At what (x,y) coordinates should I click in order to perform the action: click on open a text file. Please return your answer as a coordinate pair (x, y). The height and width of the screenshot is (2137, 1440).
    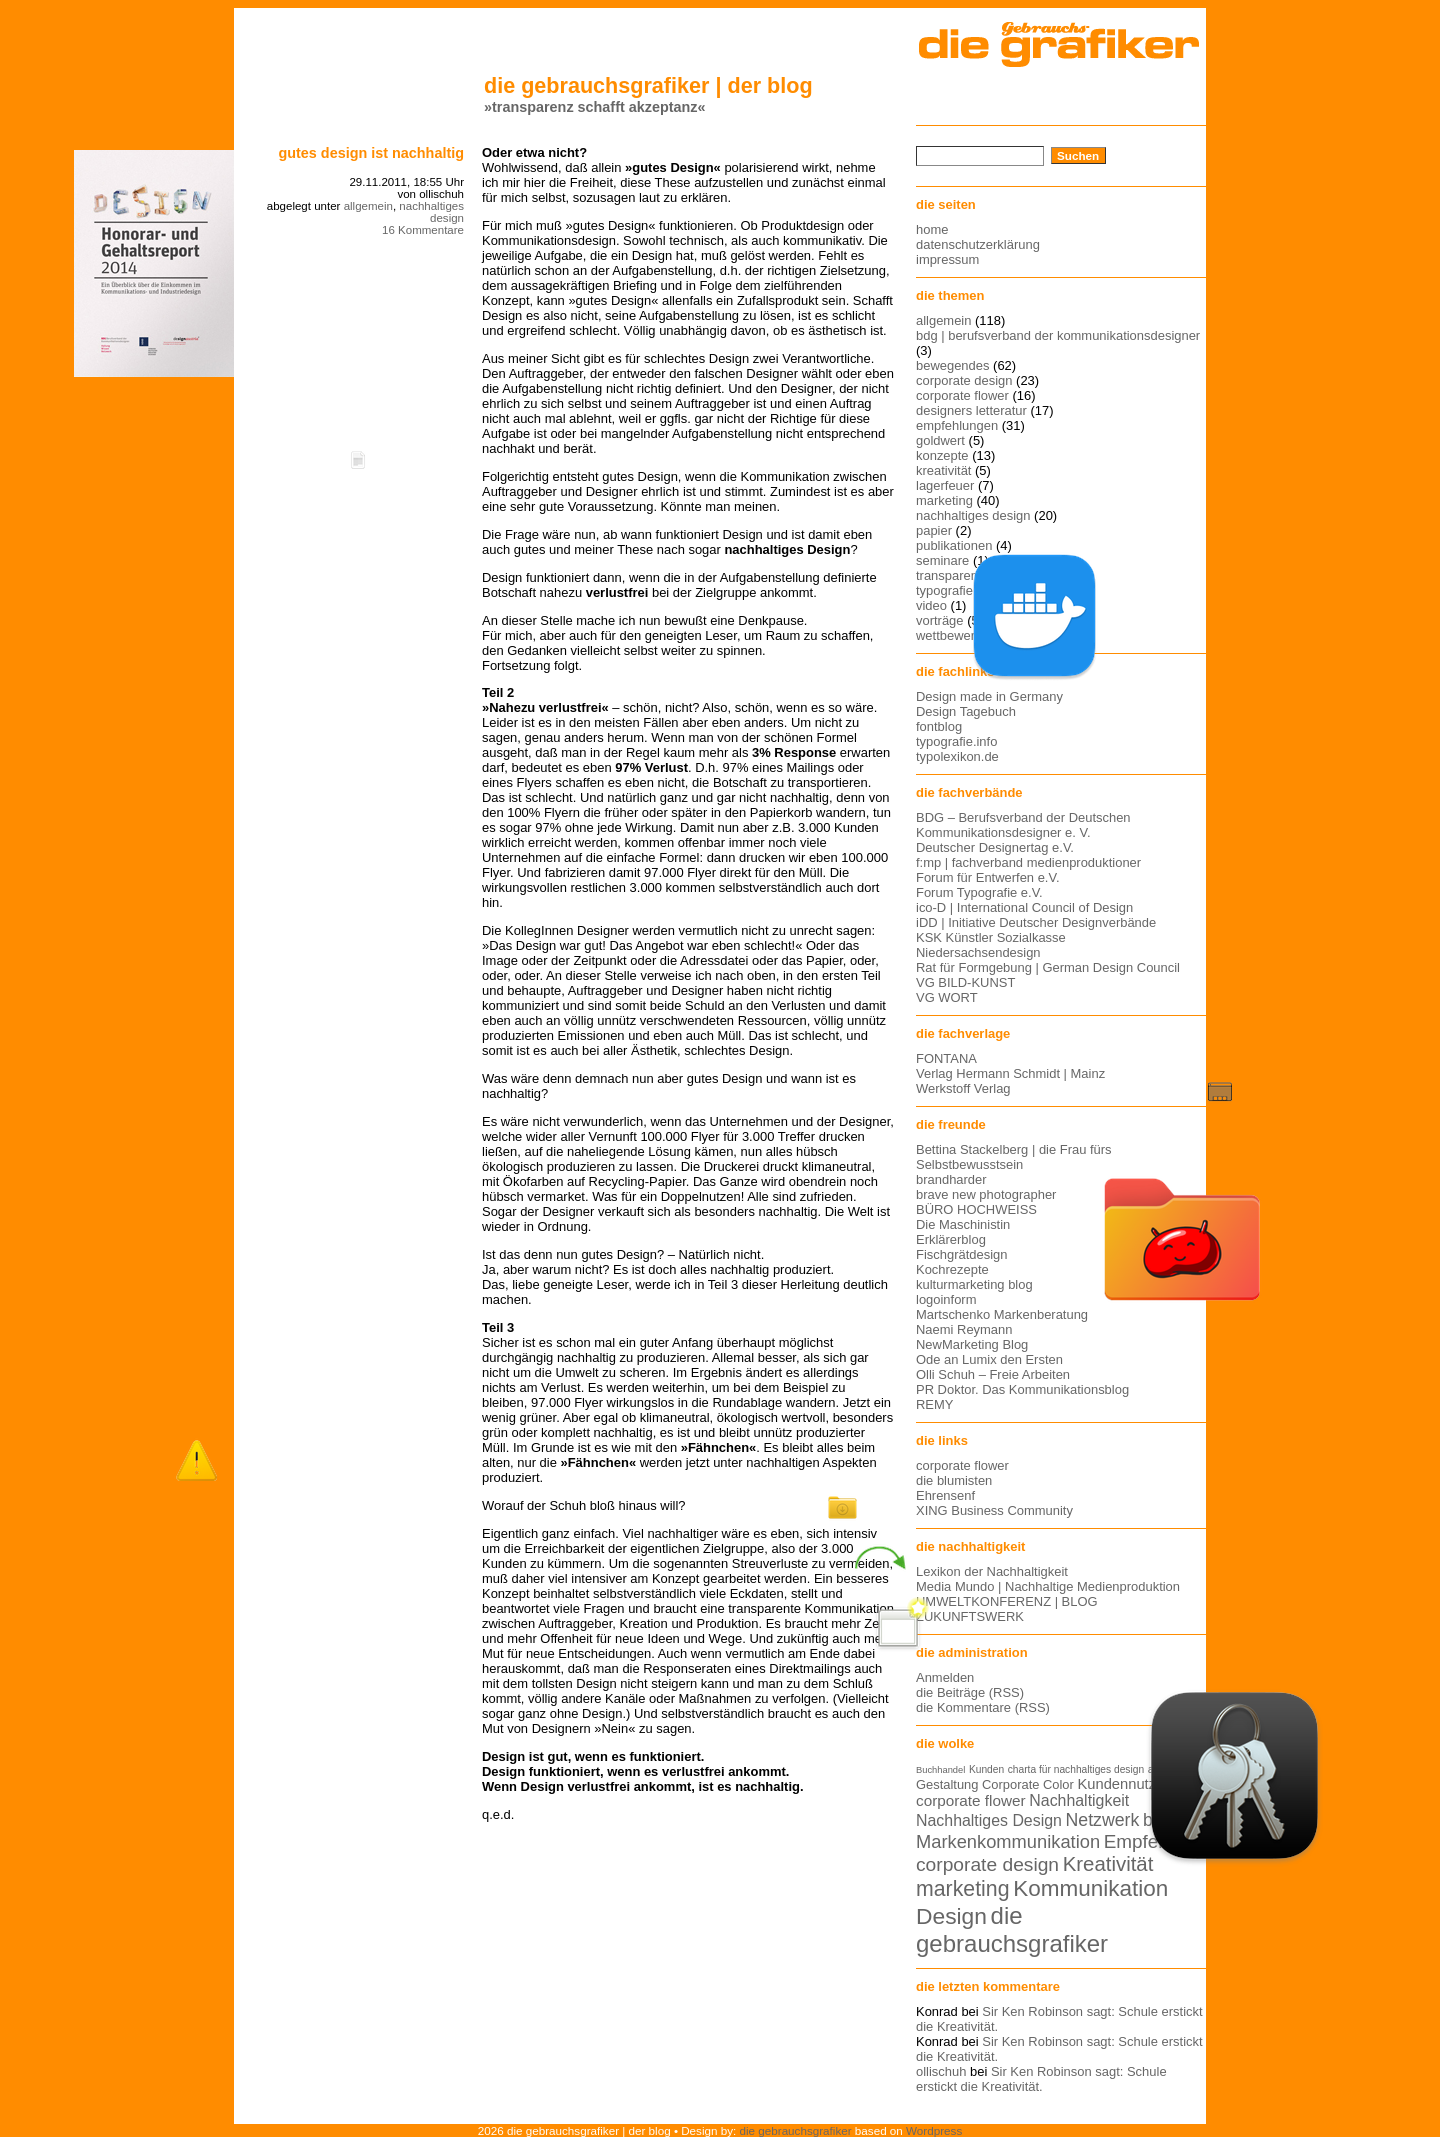
    Looking at the image, I should click on (358, 460).